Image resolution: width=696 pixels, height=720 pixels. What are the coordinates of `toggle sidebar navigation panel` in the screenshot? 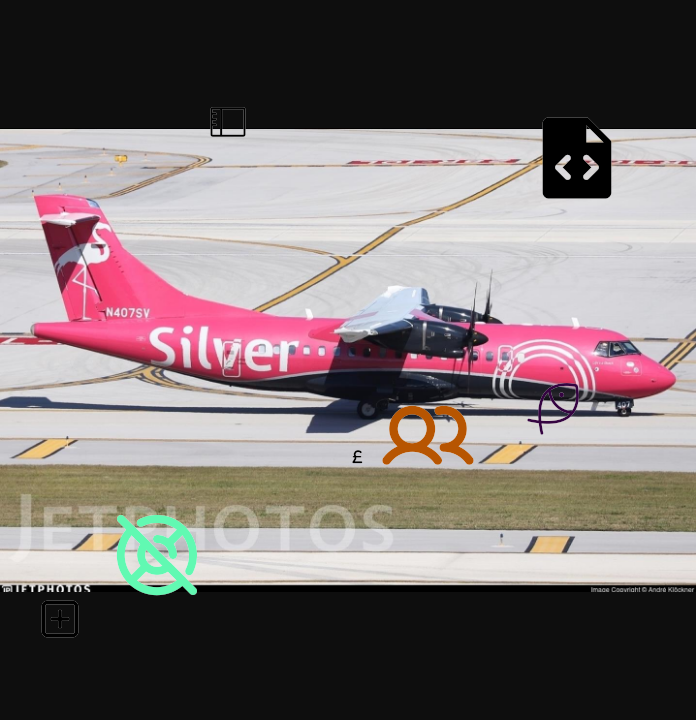 It's located at (228, 122).